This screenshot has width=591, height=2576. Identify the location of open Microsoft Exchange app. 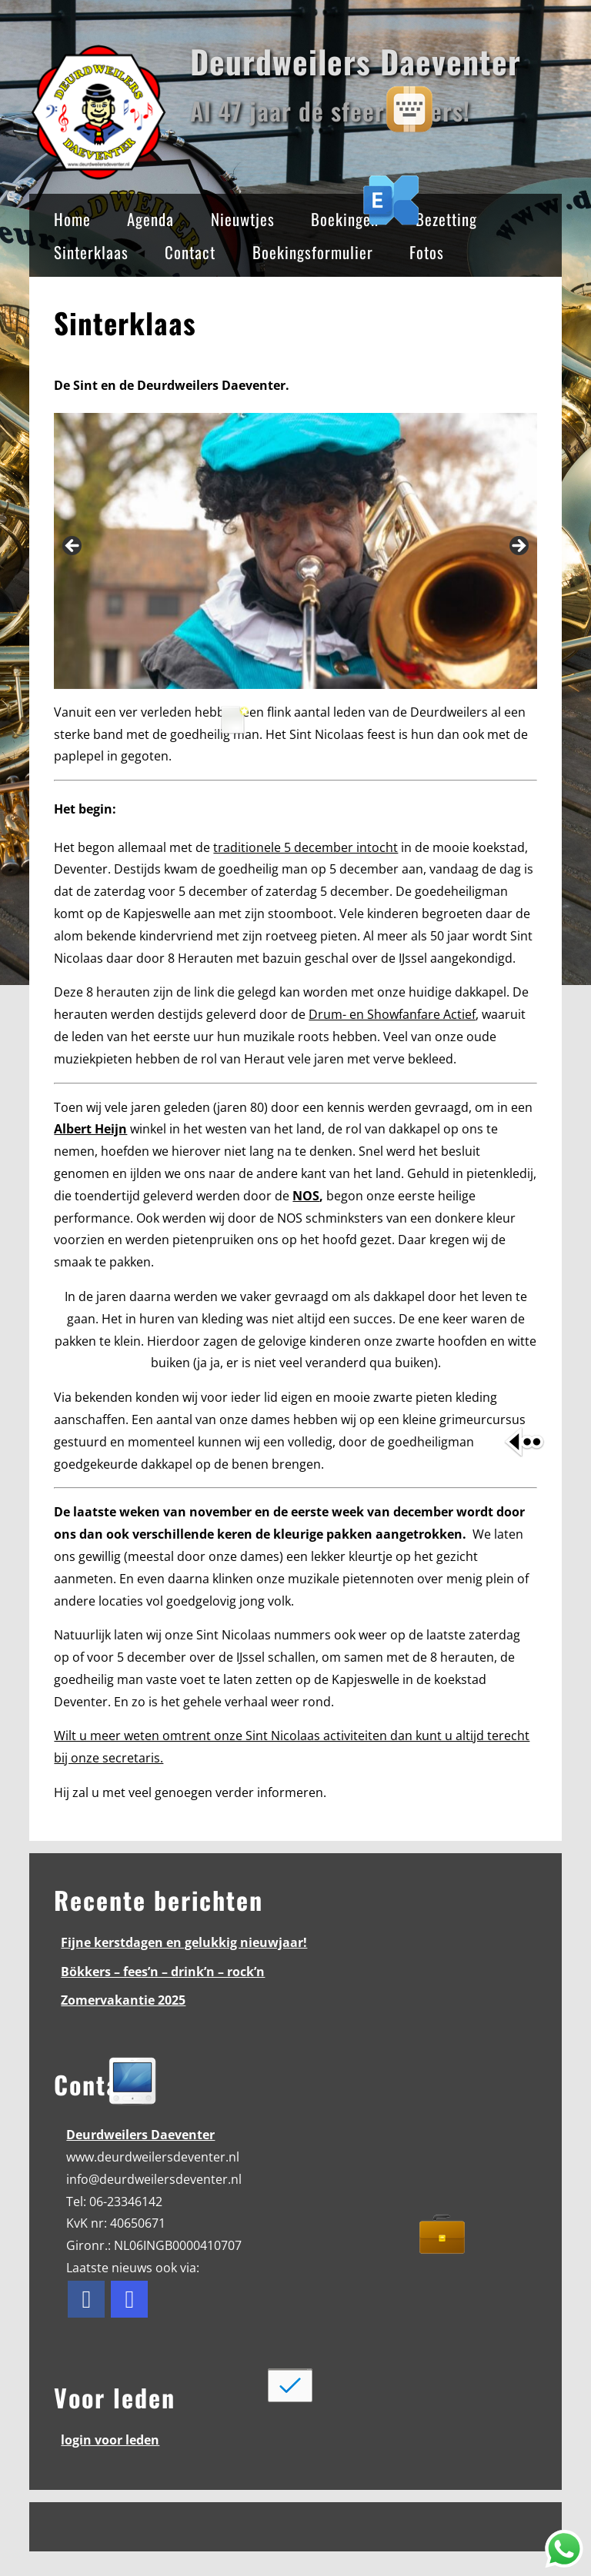
(391, 200).